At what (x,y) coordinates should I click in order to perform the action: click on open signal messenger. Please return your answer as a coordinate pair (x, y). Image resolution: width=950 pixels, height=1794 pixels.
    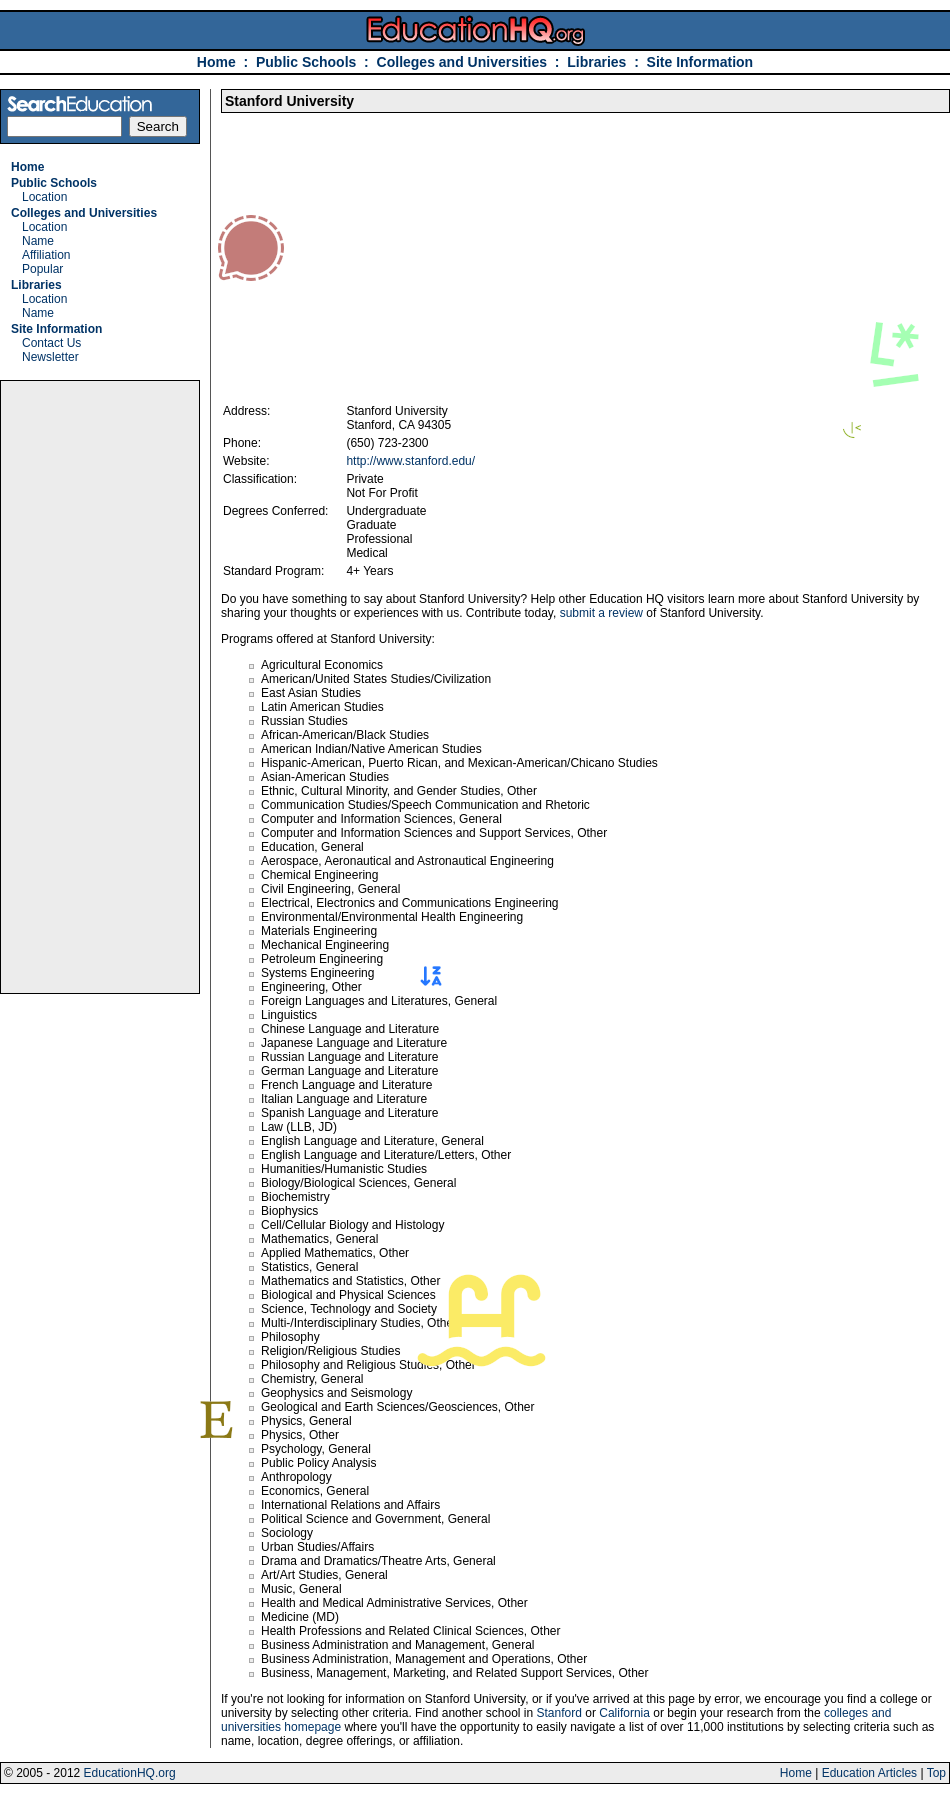
    Looking at the image, I should click on (251, 248).